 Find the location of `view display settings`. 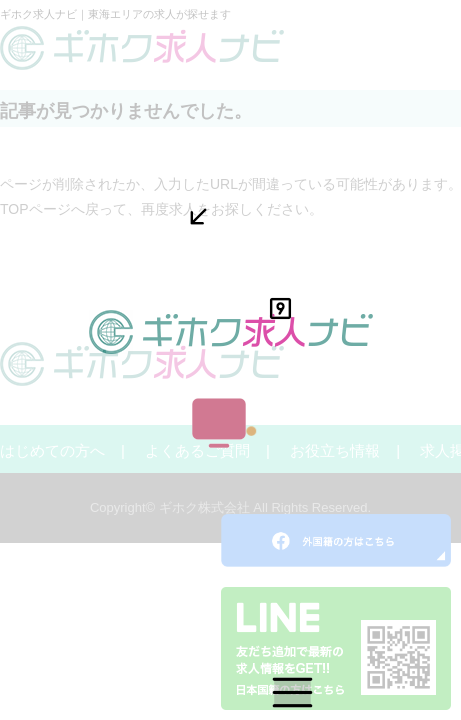

view display settings is located at coordinates (219, 421).